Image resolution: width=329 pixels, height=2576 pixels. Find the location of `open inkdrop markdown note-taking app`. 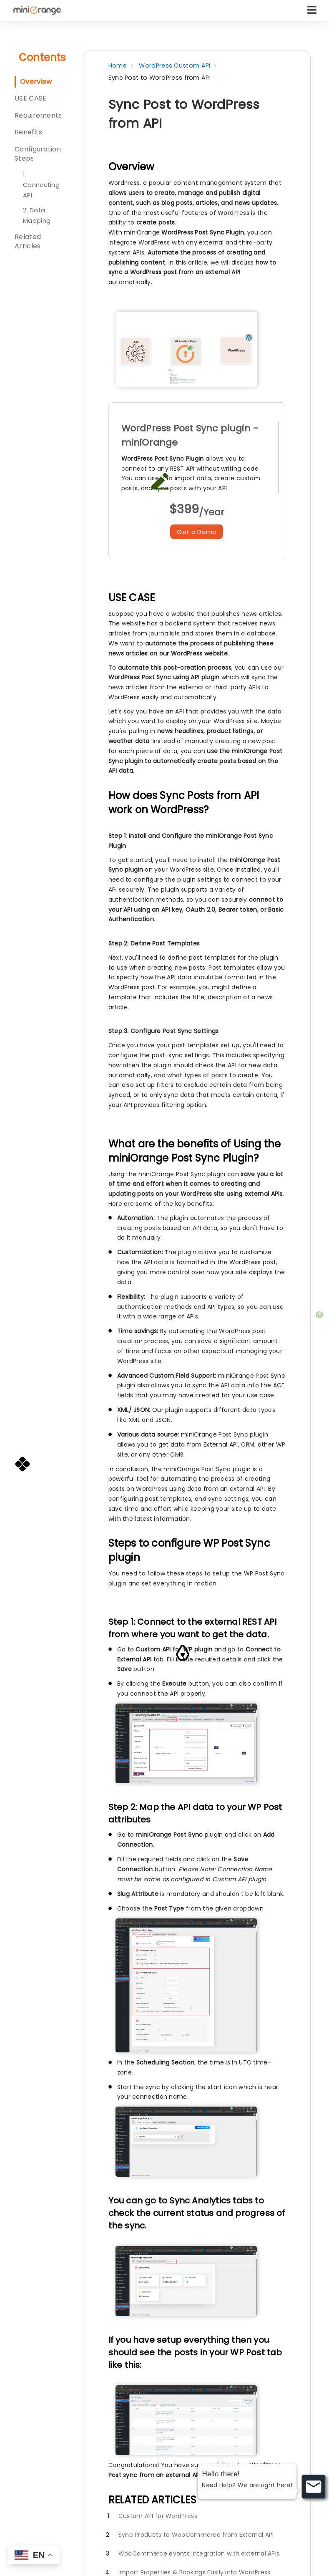

open inkdrop markdown note-taking app is located at coordinates (183, 1653).